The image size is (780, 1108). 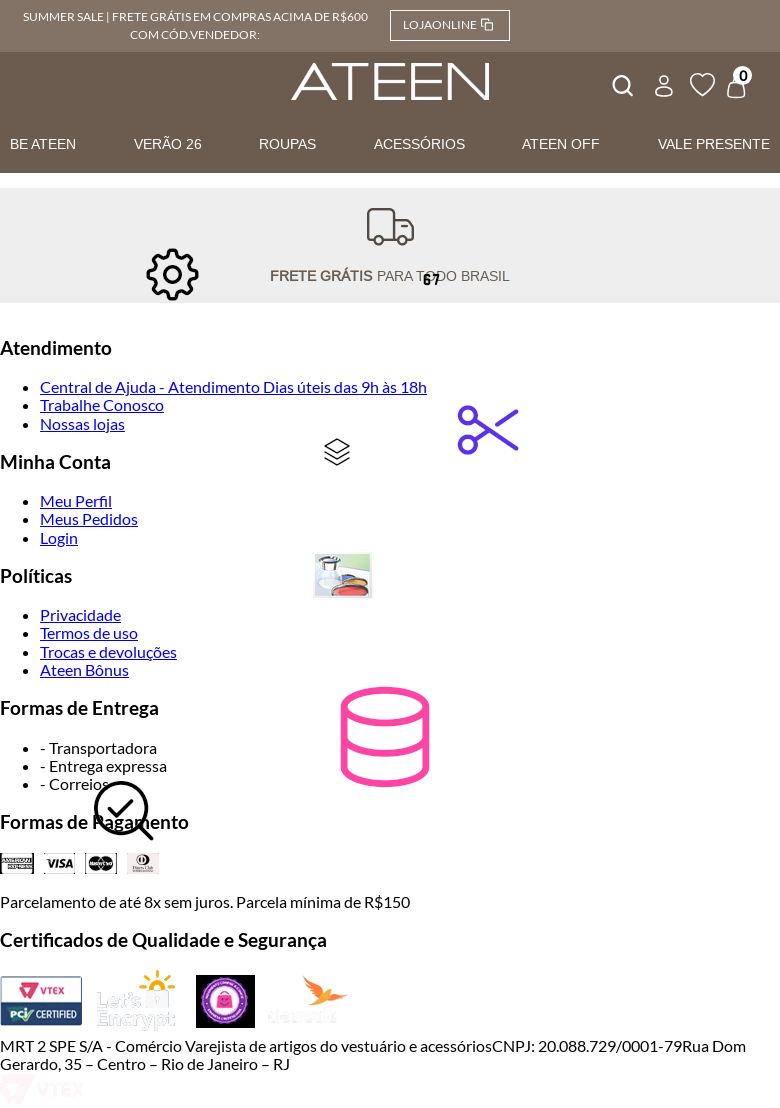 I want to click on view photos or images, so click(x=342, y=568).